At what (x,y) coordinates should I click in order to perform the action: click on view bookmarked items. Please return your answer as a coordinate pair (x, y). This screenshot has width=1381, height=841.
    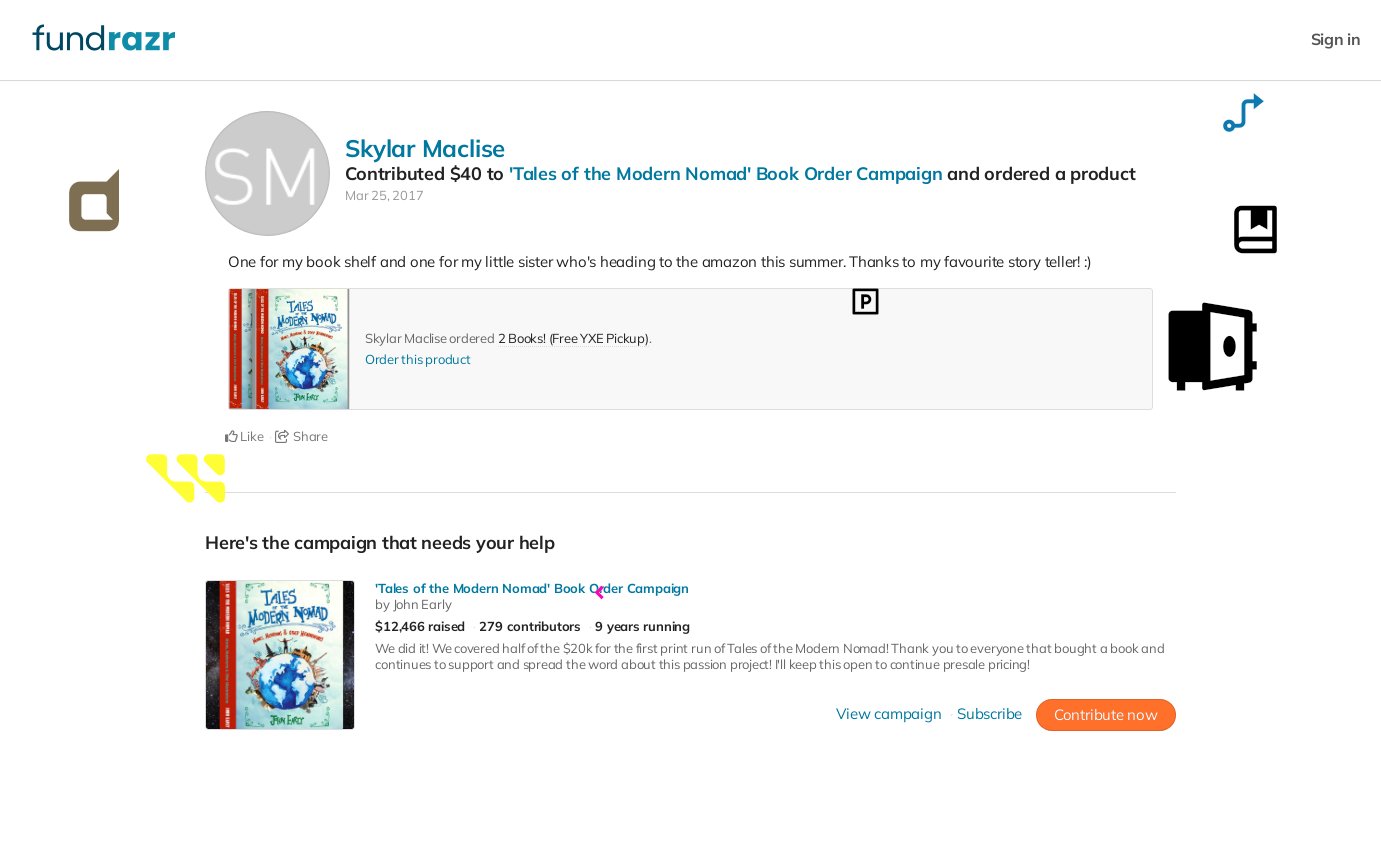
    Looking at the image, I should click on (1255, 229).